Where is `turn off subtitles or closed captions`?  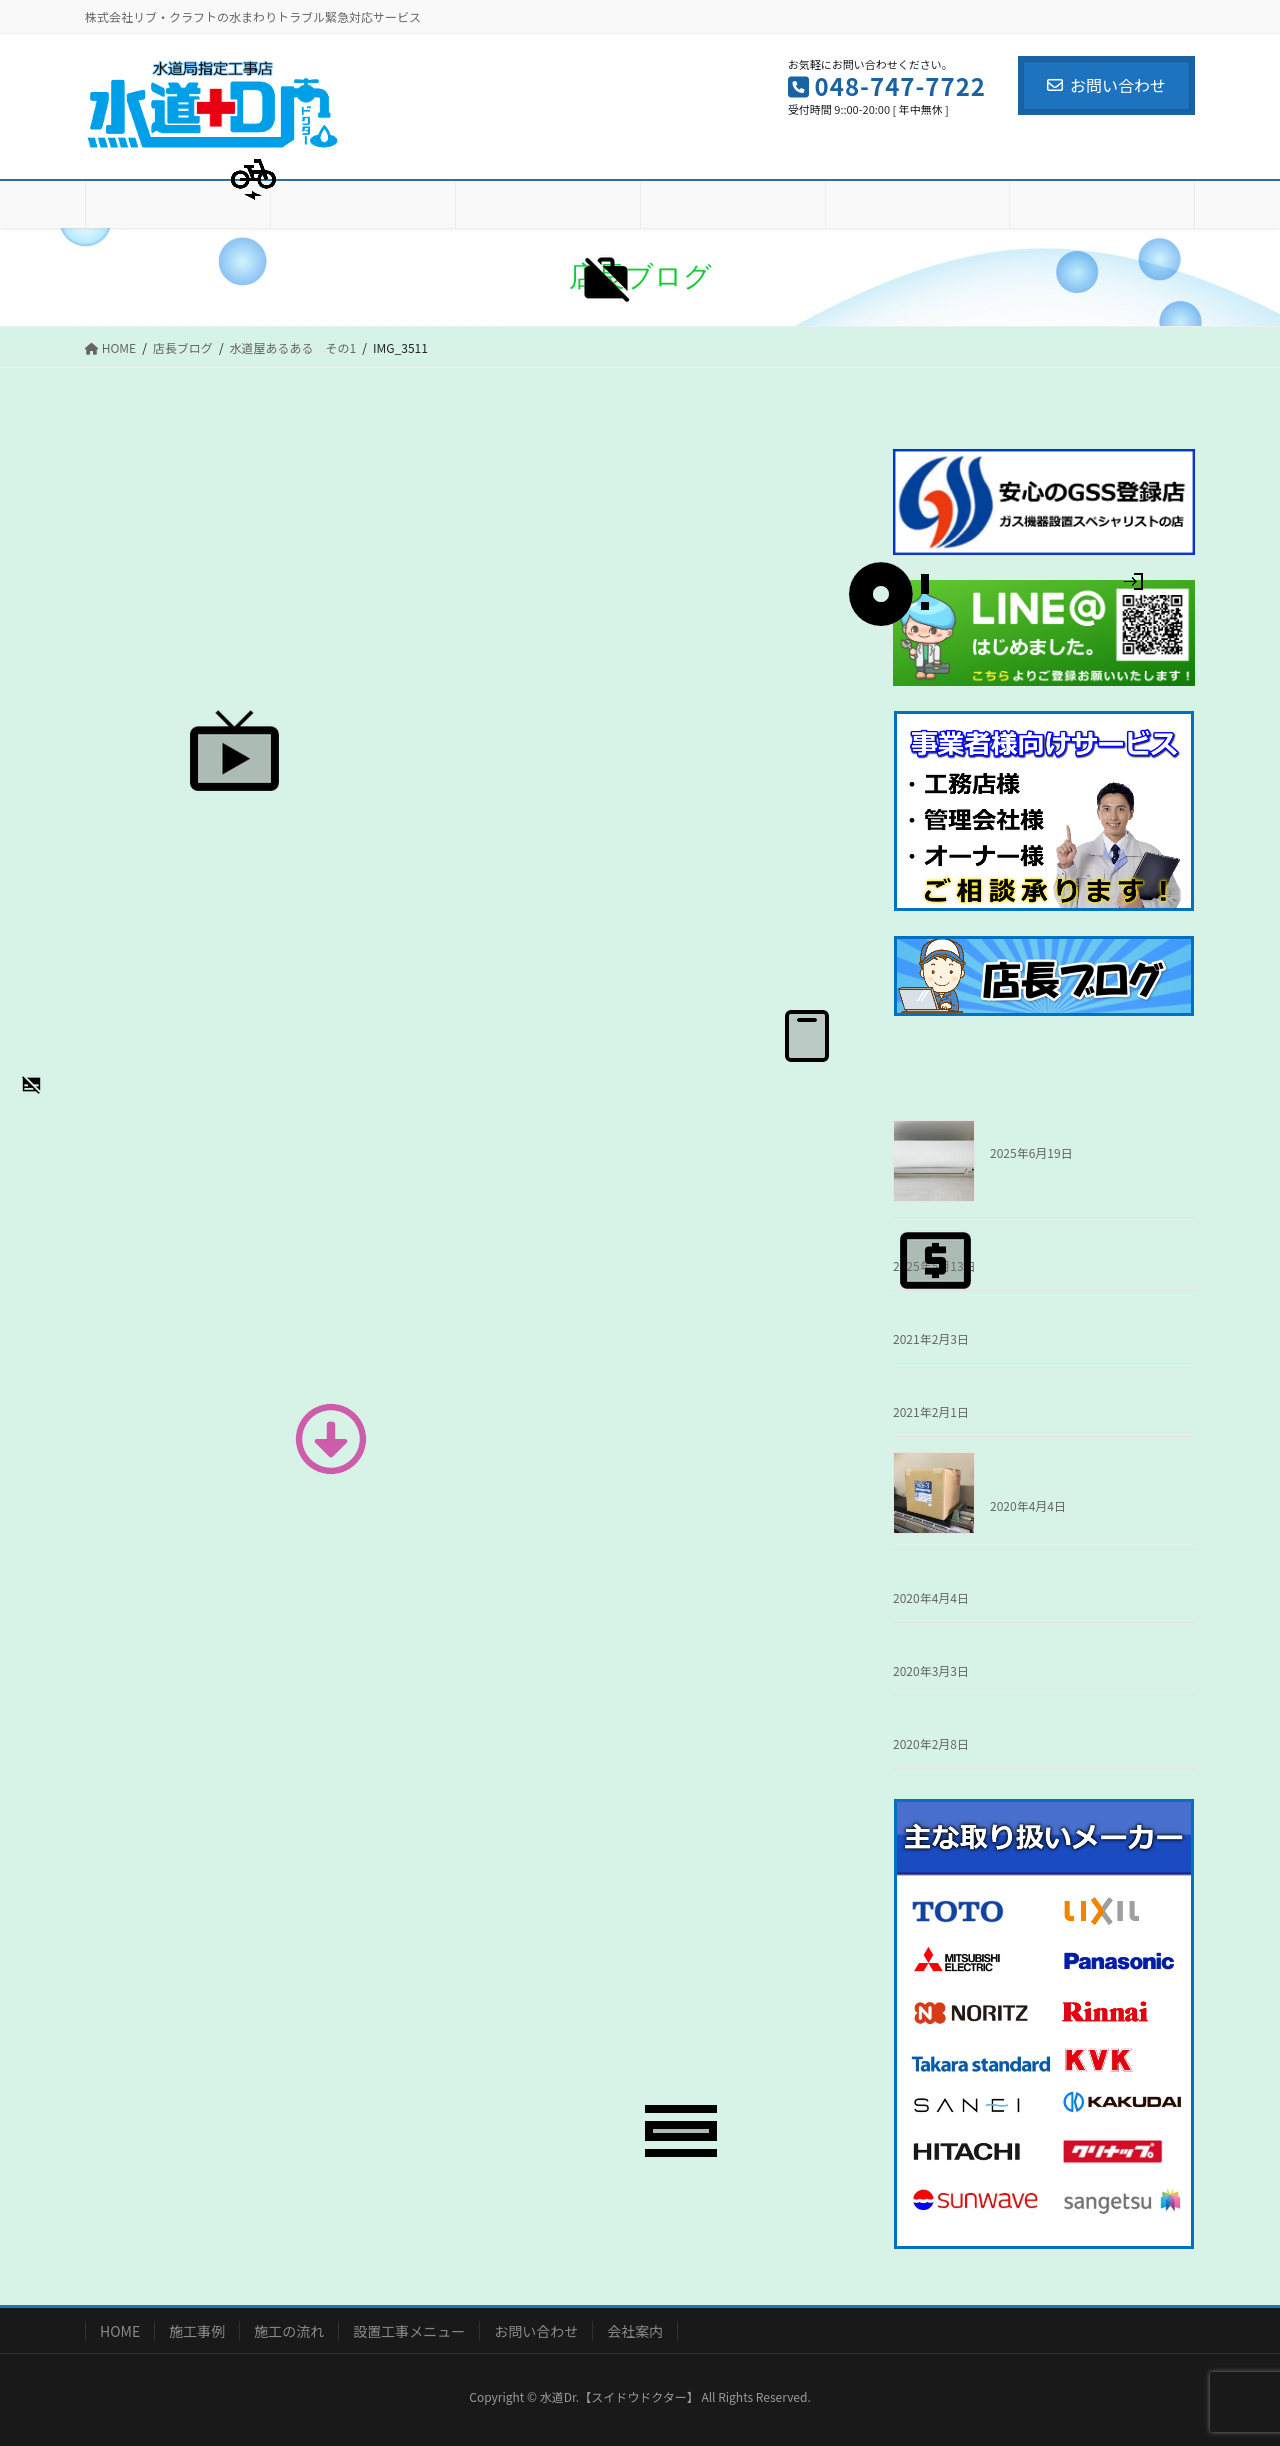
turn off subtitles or closed captions is located at coordinates (31, 1084).